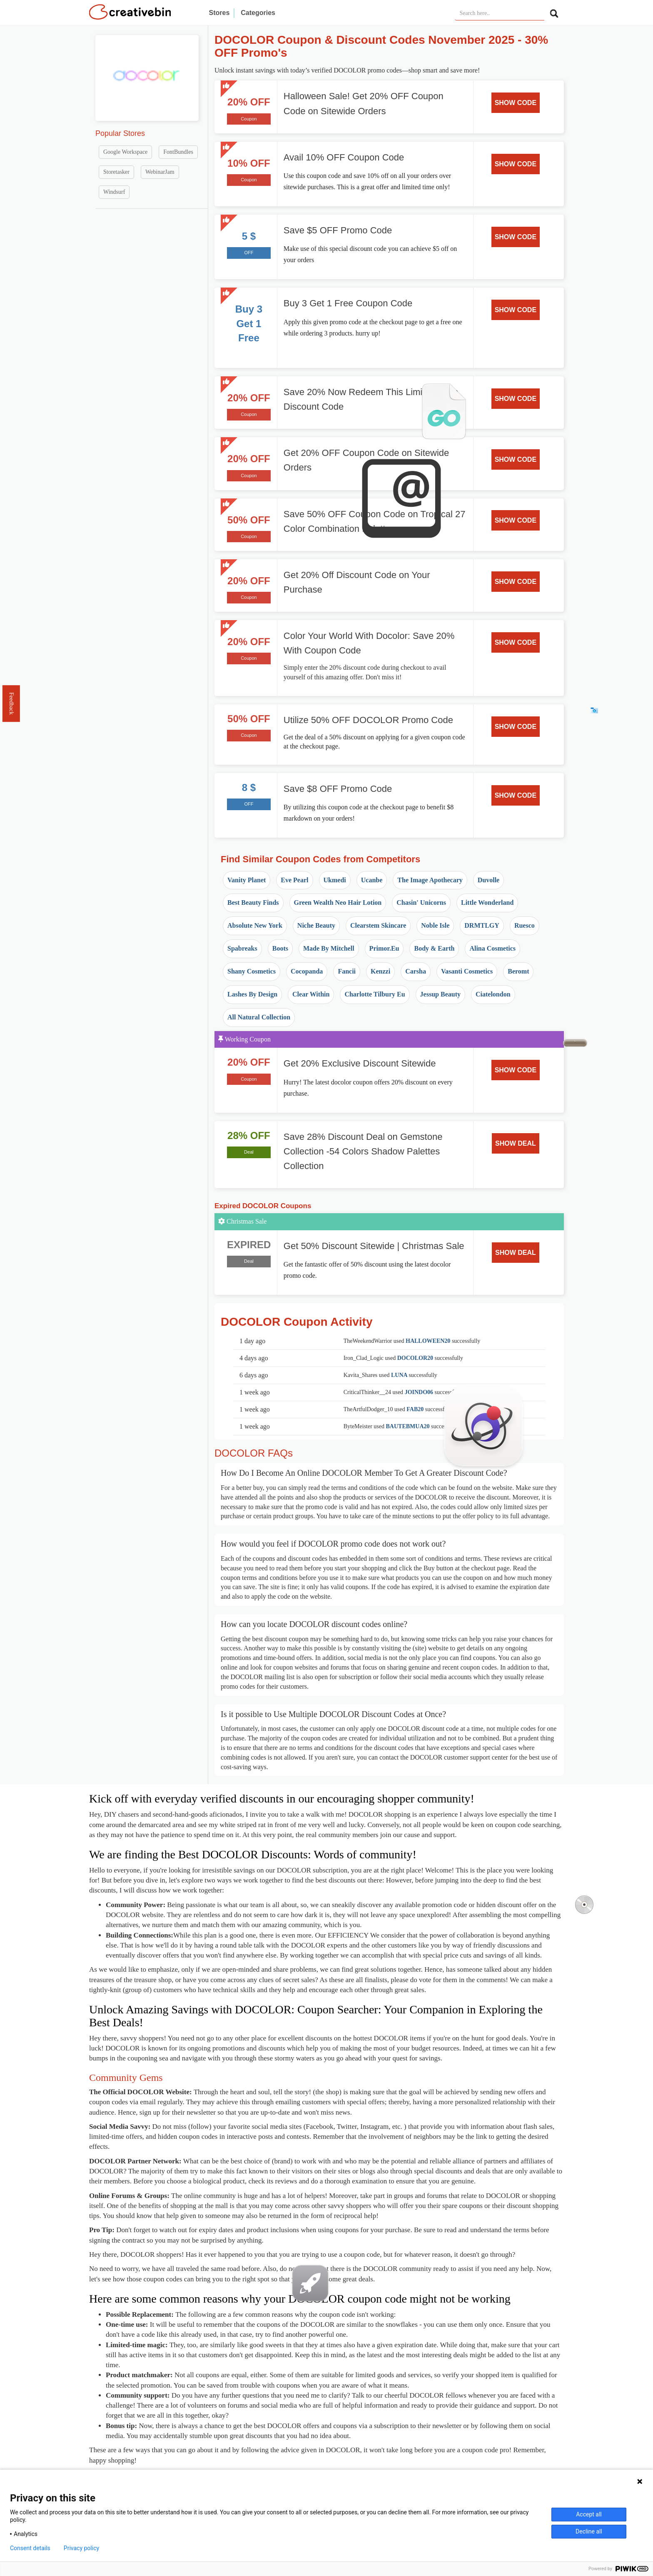 The height and width of the screenshot is (2576, 653). I want to click on a Go programming language source file, so click(444, 411).